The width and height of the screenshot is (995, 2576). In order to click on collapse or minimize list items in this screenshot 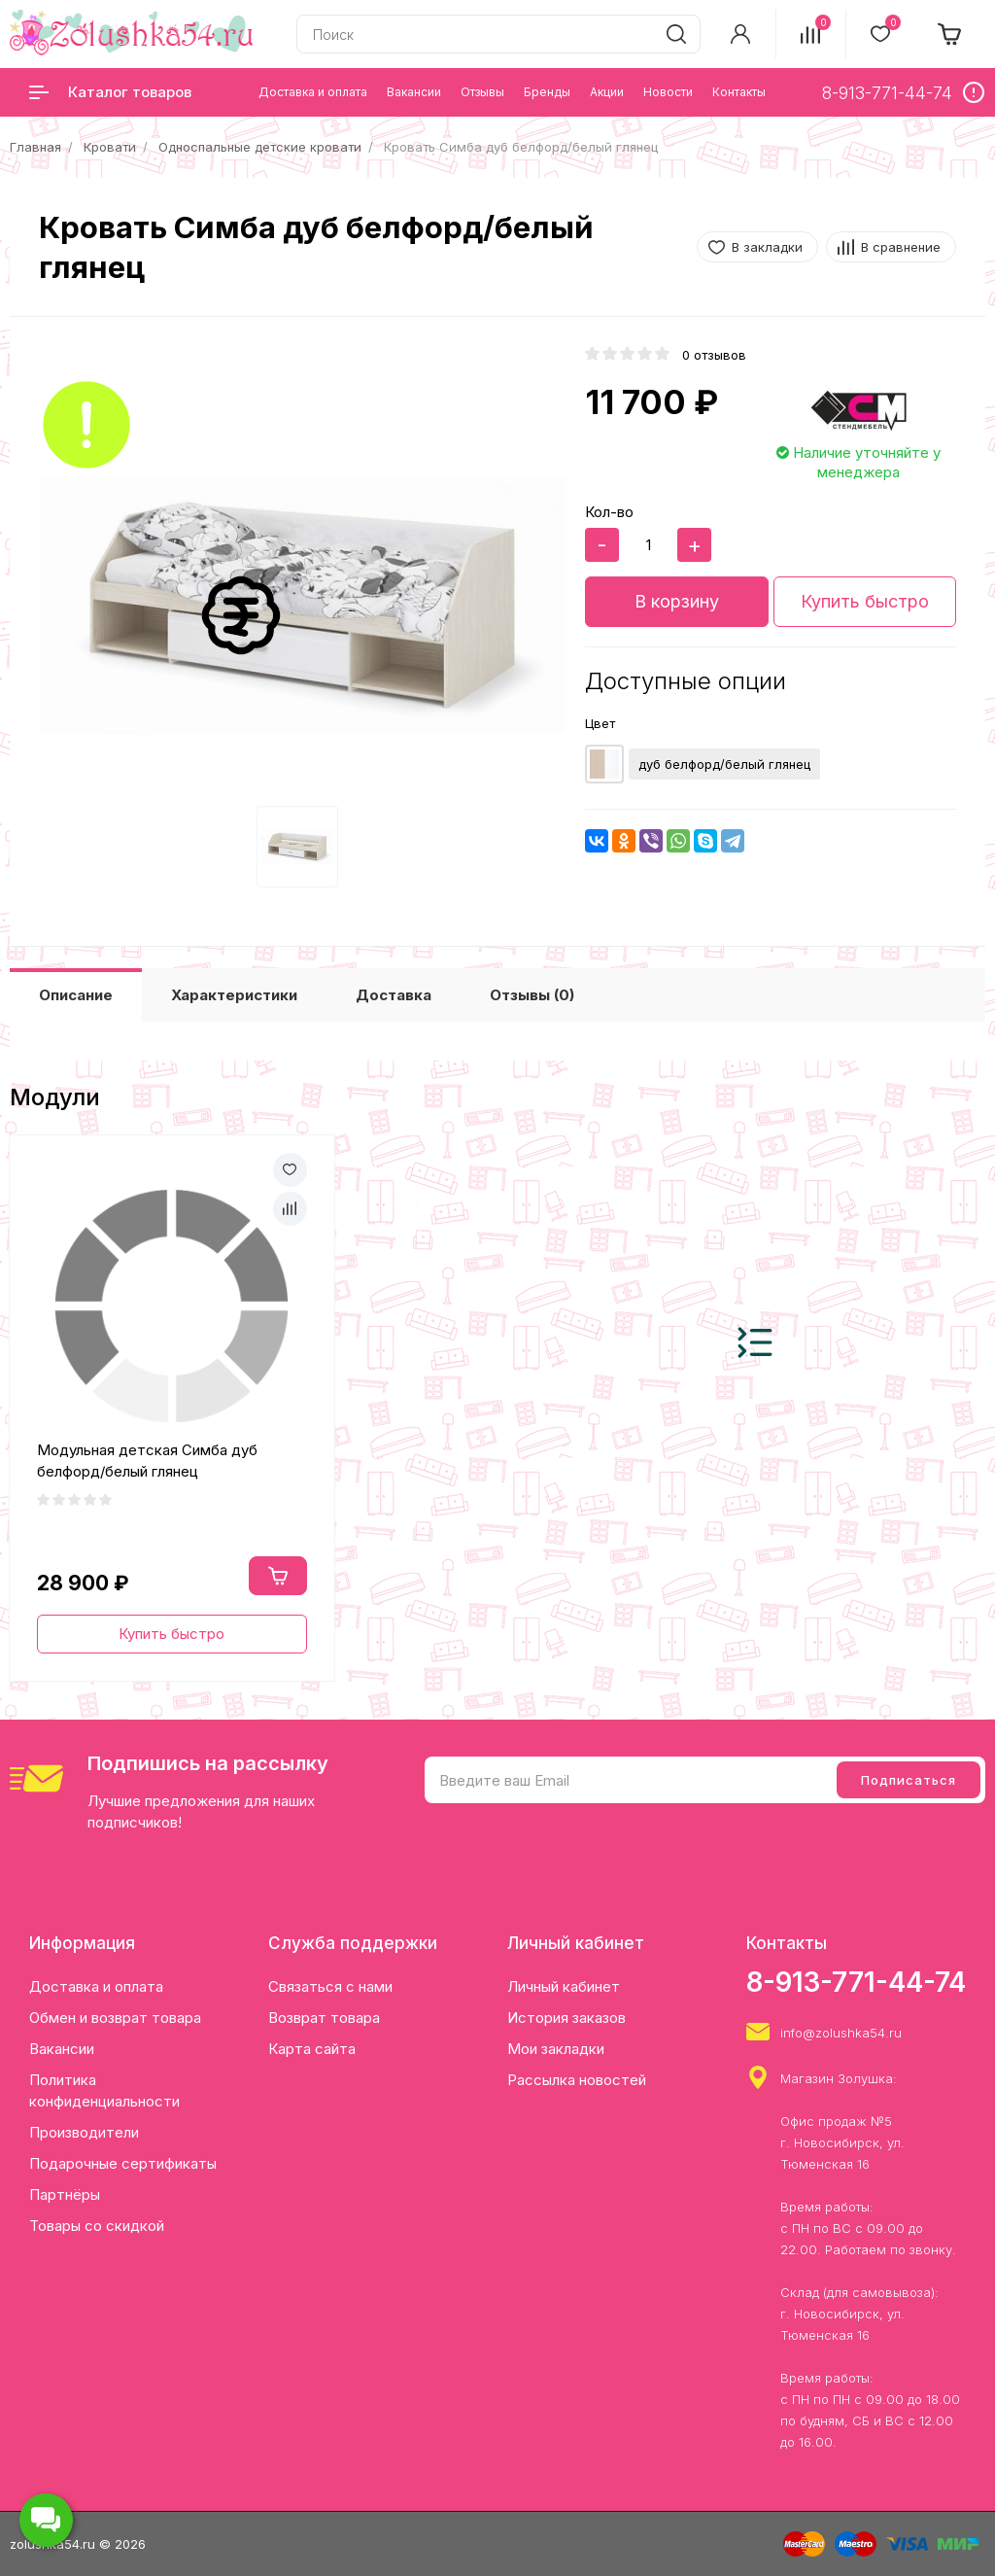, I will do `click(755, 1342)`.